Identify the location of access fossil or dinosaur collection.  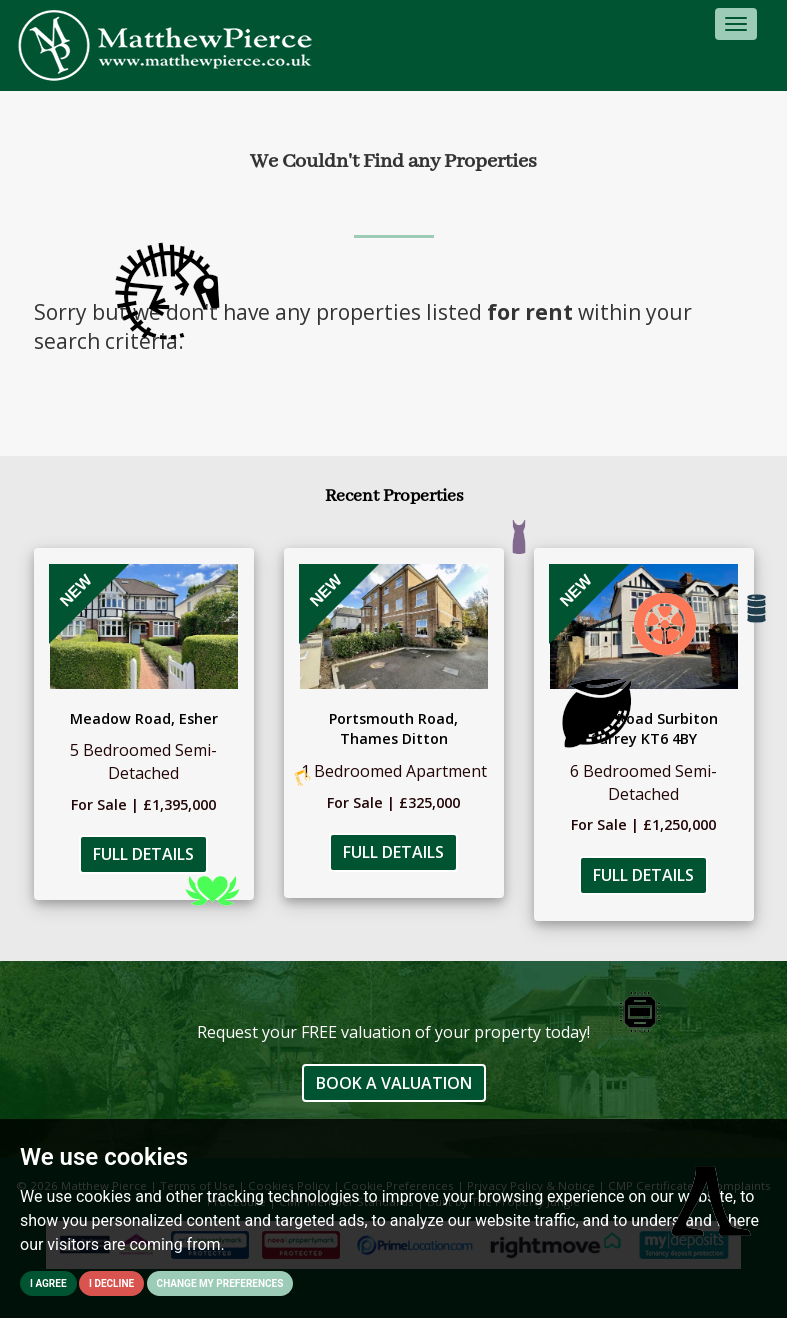
(167, 292).